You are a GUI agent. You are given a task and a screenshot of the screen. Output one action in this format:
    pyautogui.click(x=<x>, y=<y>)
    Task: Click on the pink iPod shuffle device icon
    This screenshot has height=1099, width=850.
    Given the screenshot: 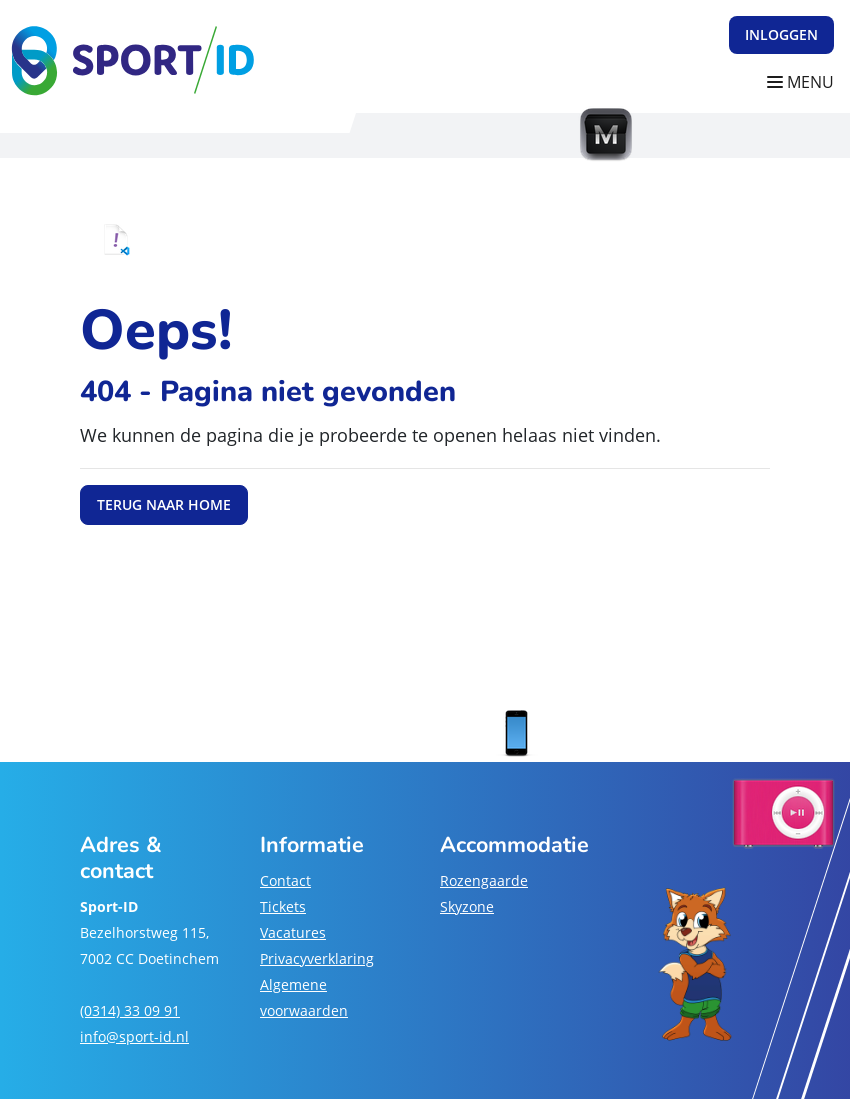 What is the action you would take?
    pyautogui.click(x=783, y=794)
    